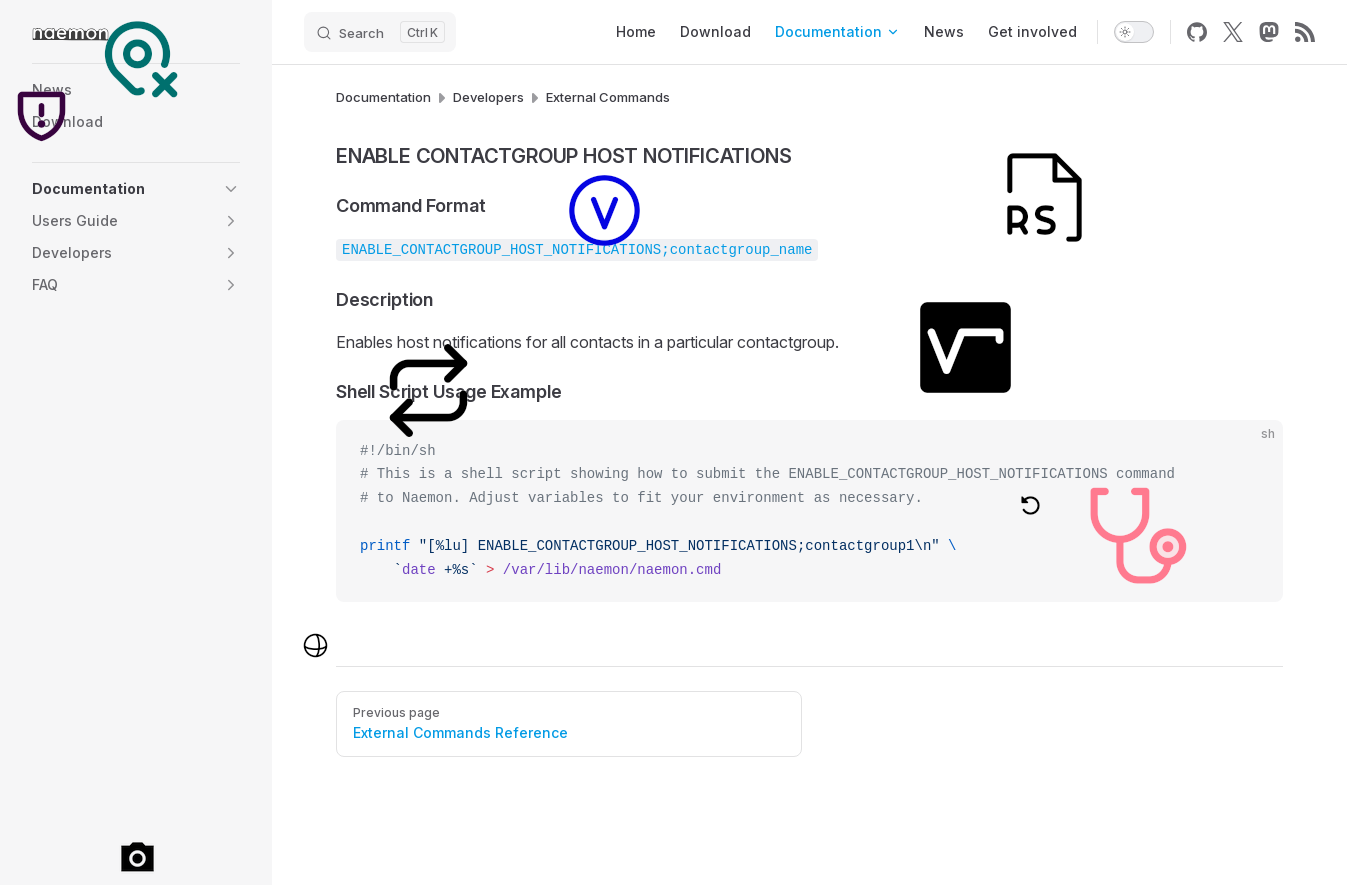 The height and width of the screenshot is (885, 1347). I want to click on access health or medical features, so click(1131, 532).